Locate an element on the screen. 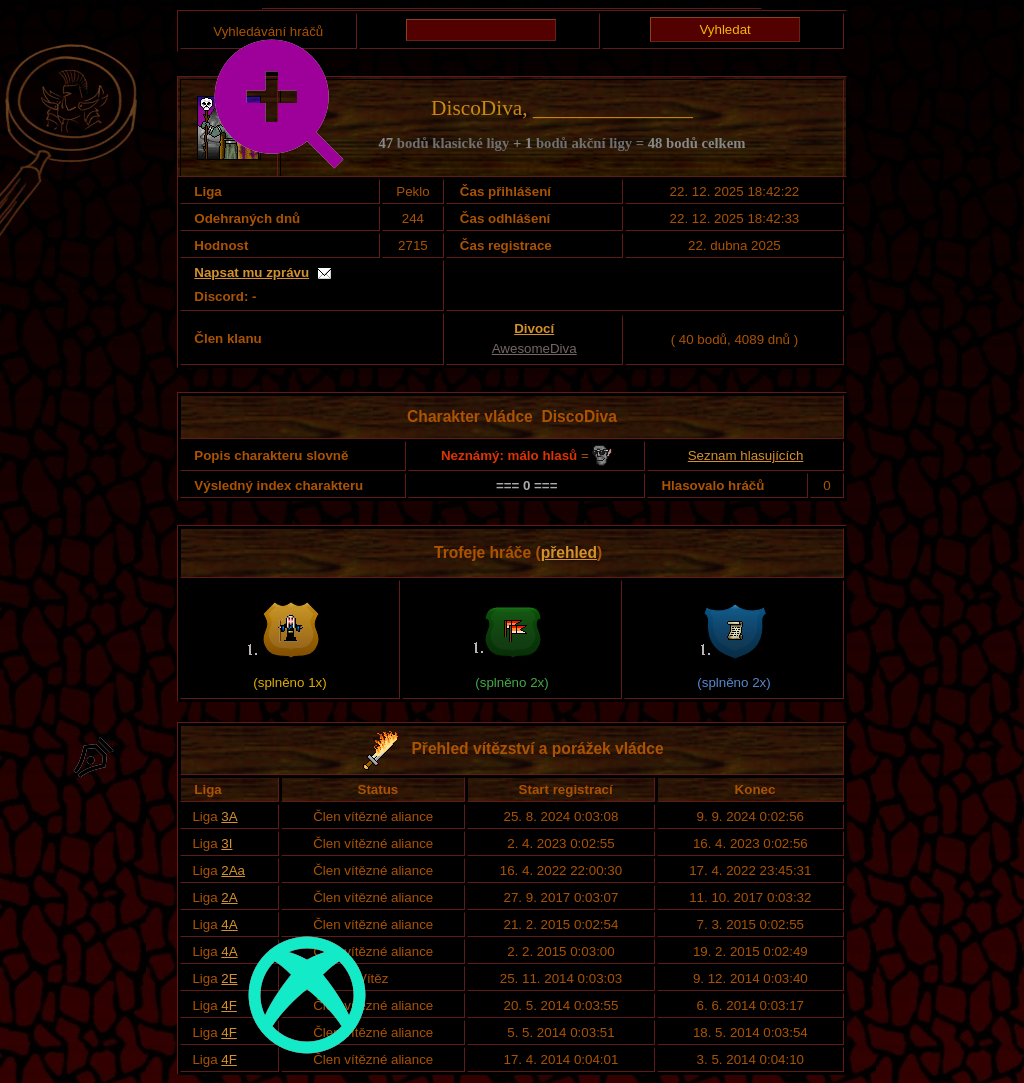 This screenshot has width=1024, height=1083. access drawing or illustration tools is located at coordinates (92, 759).